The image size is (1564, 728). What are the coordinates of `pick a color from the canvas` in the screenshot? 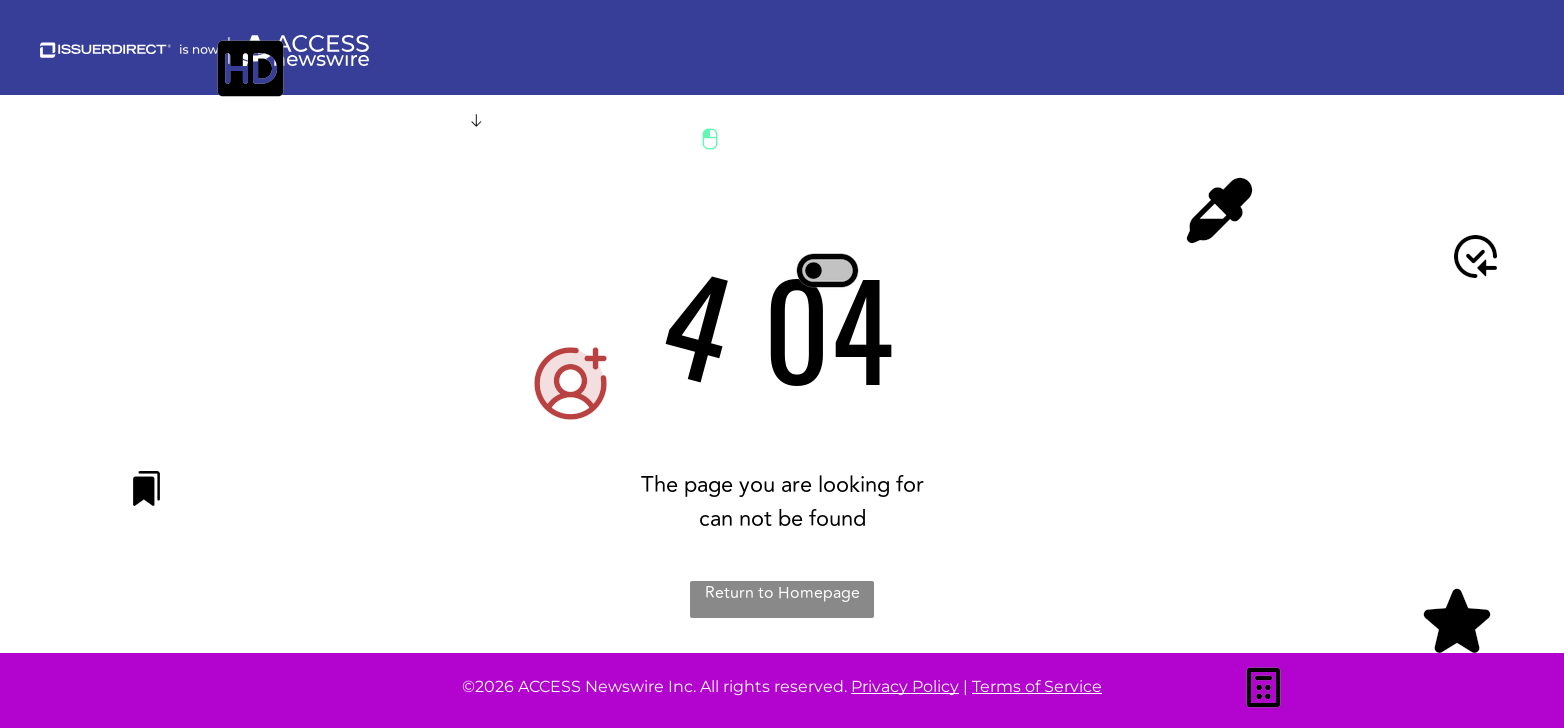 It's located at (1219, 210).